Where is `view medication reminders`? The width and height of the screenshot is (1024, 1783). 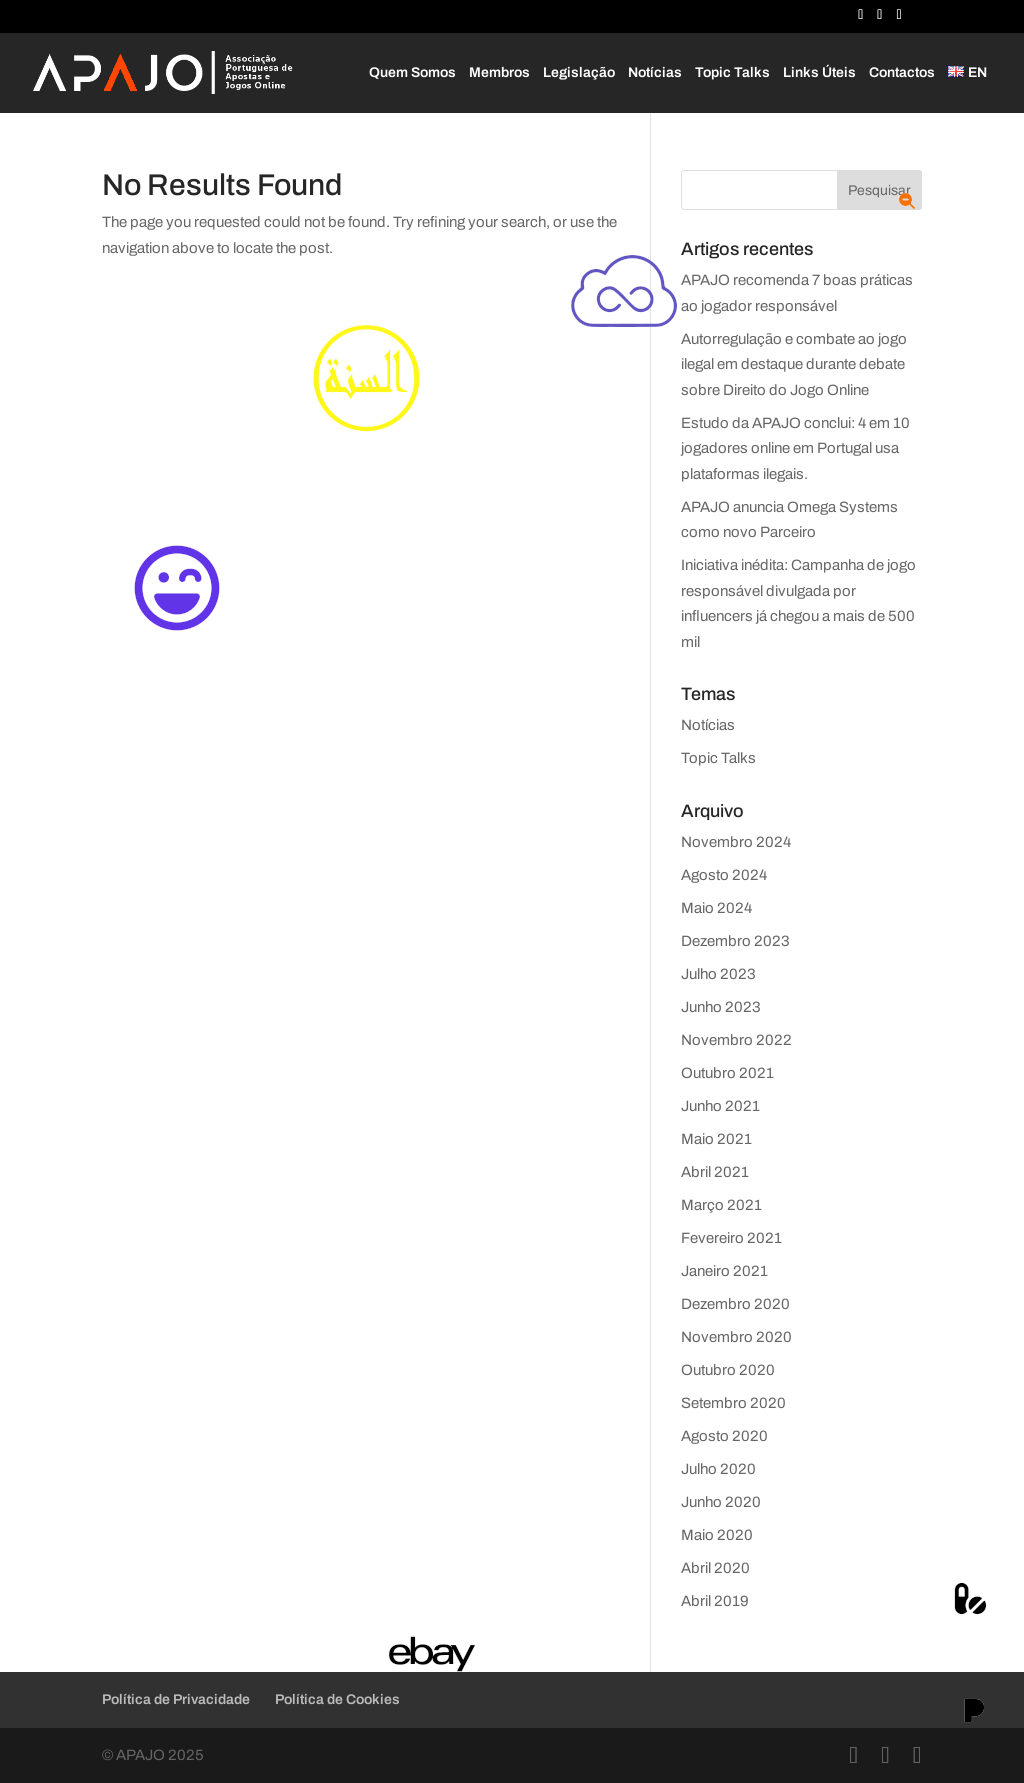 view medication reminders is located at coordinates (970, 1598).